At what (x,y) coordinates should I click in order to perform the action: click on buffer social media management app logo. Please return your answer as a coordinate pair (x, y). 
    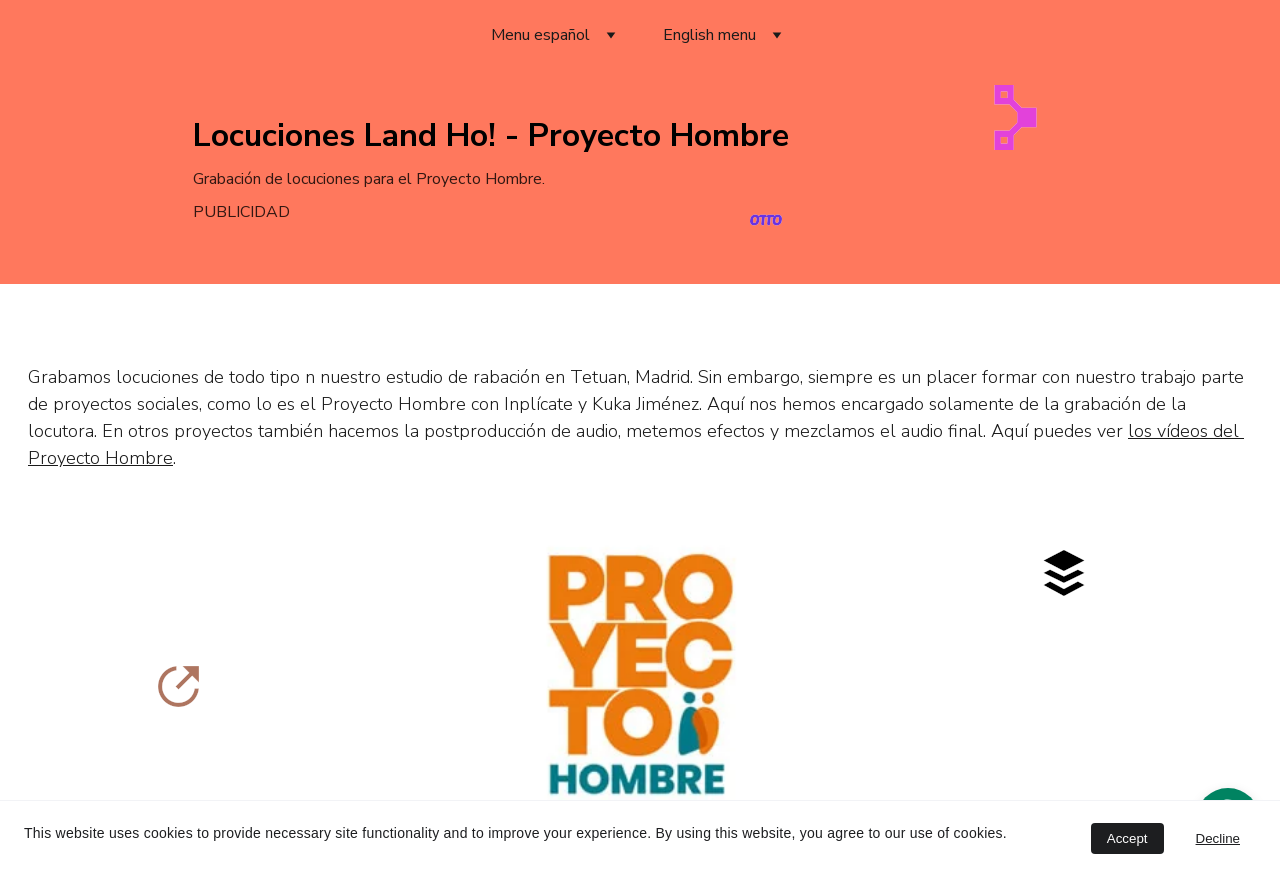
    Looking at the image, I should click on (1064, 573).